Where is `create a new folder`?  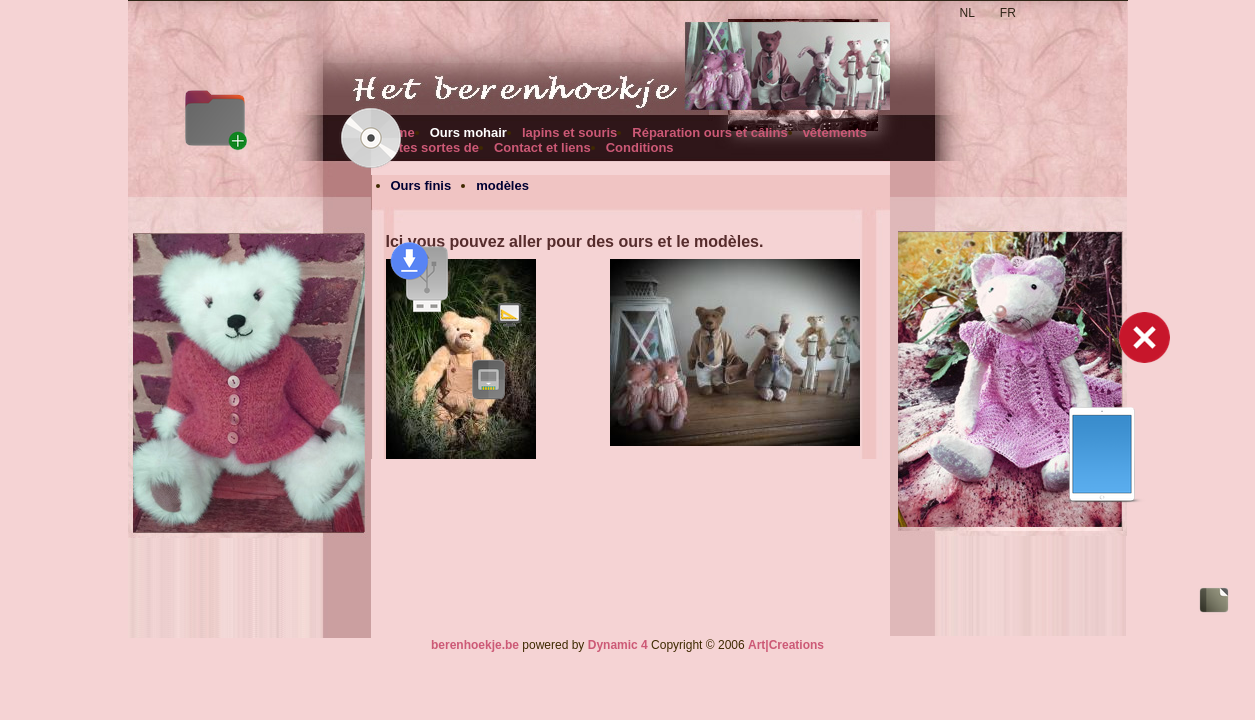
create a new folder is located at coordinates (215, 118).